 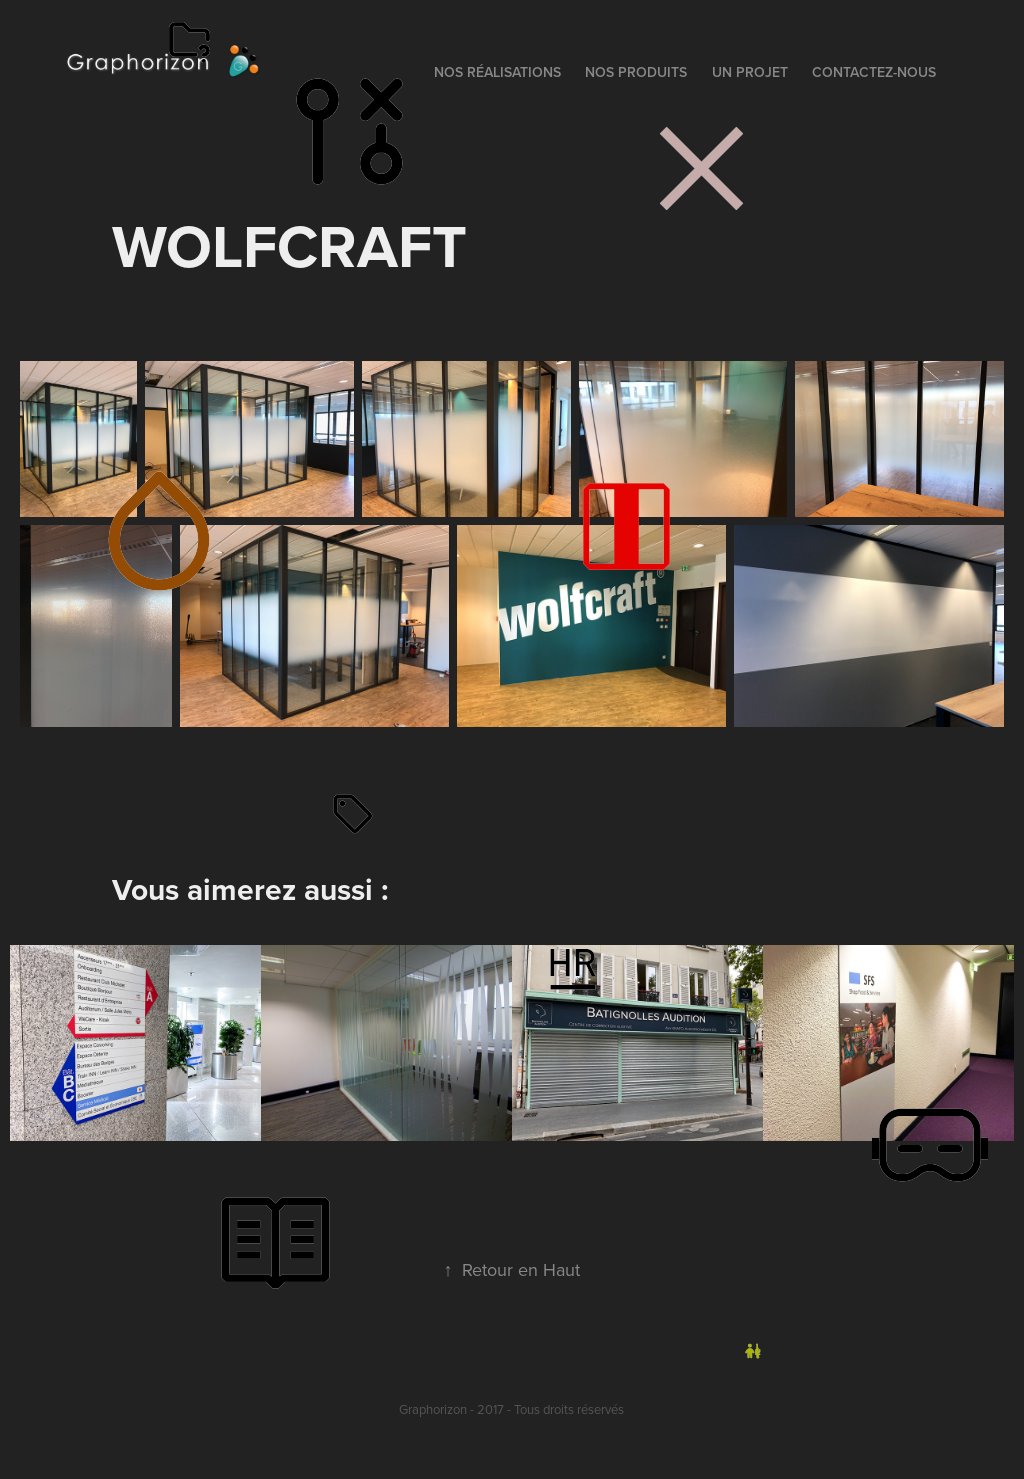 What do you see at coordinates (275, 1243) in the screenshot?
I see `open documentation or help guide` at bounding box center [275, 1243].